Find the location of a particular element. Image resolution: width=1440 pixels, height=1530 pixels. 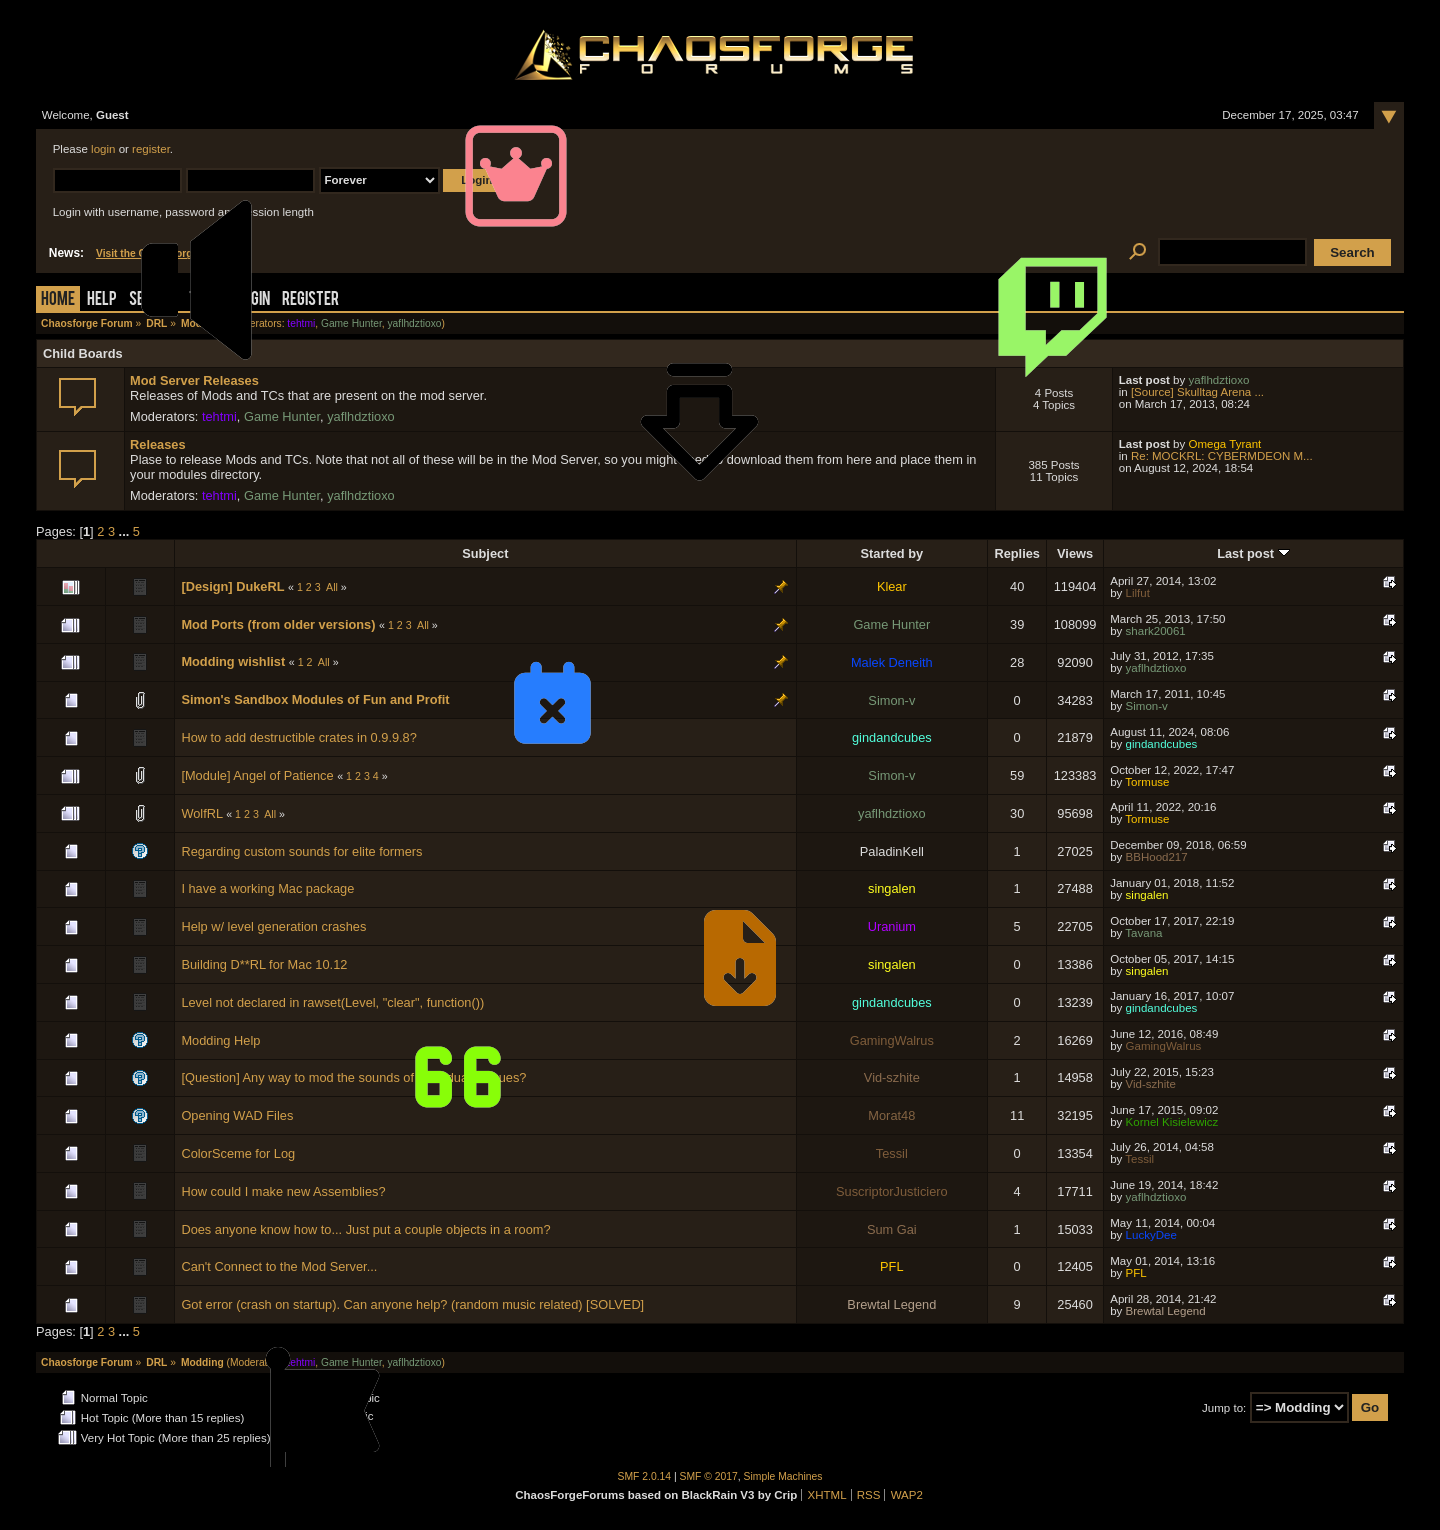

web awesome brand logo is located at coordinates (516, 176).